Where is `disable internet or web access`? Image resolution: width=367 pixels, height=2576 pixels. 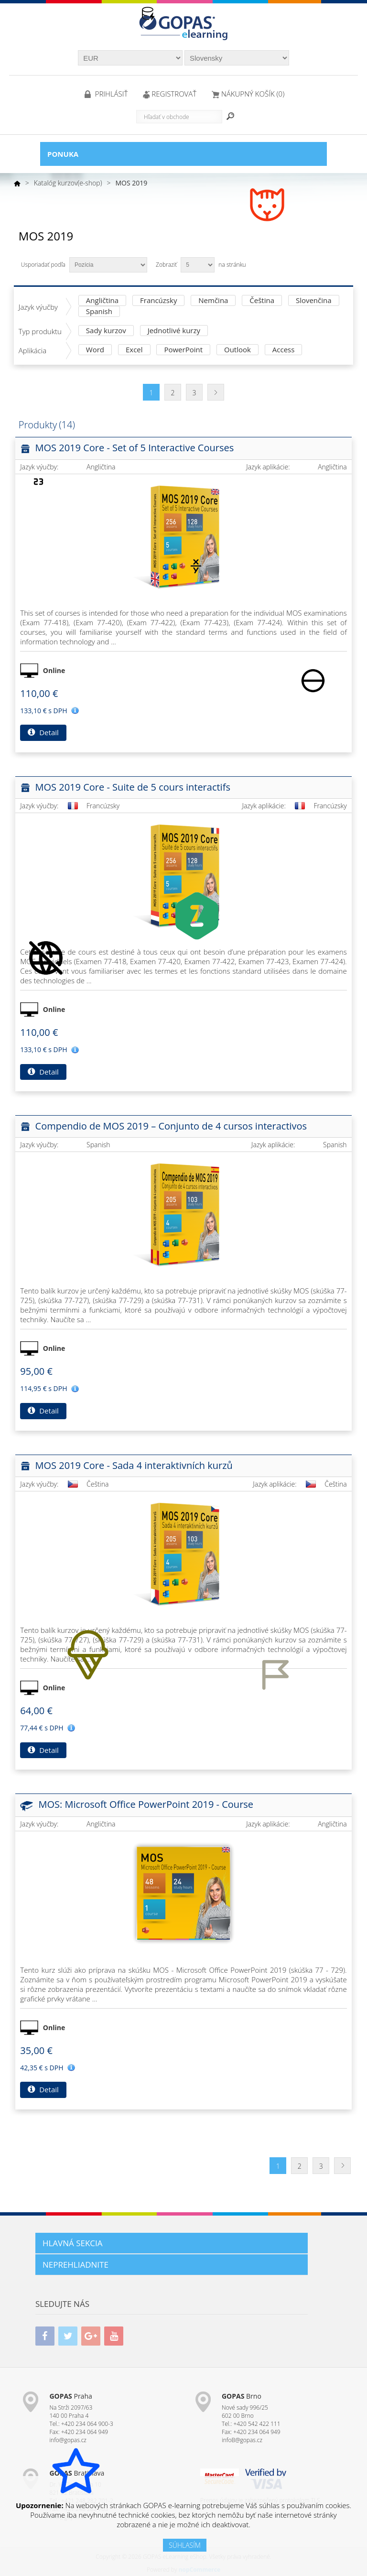 disable internet or web access is located at coordinates (46, 958).